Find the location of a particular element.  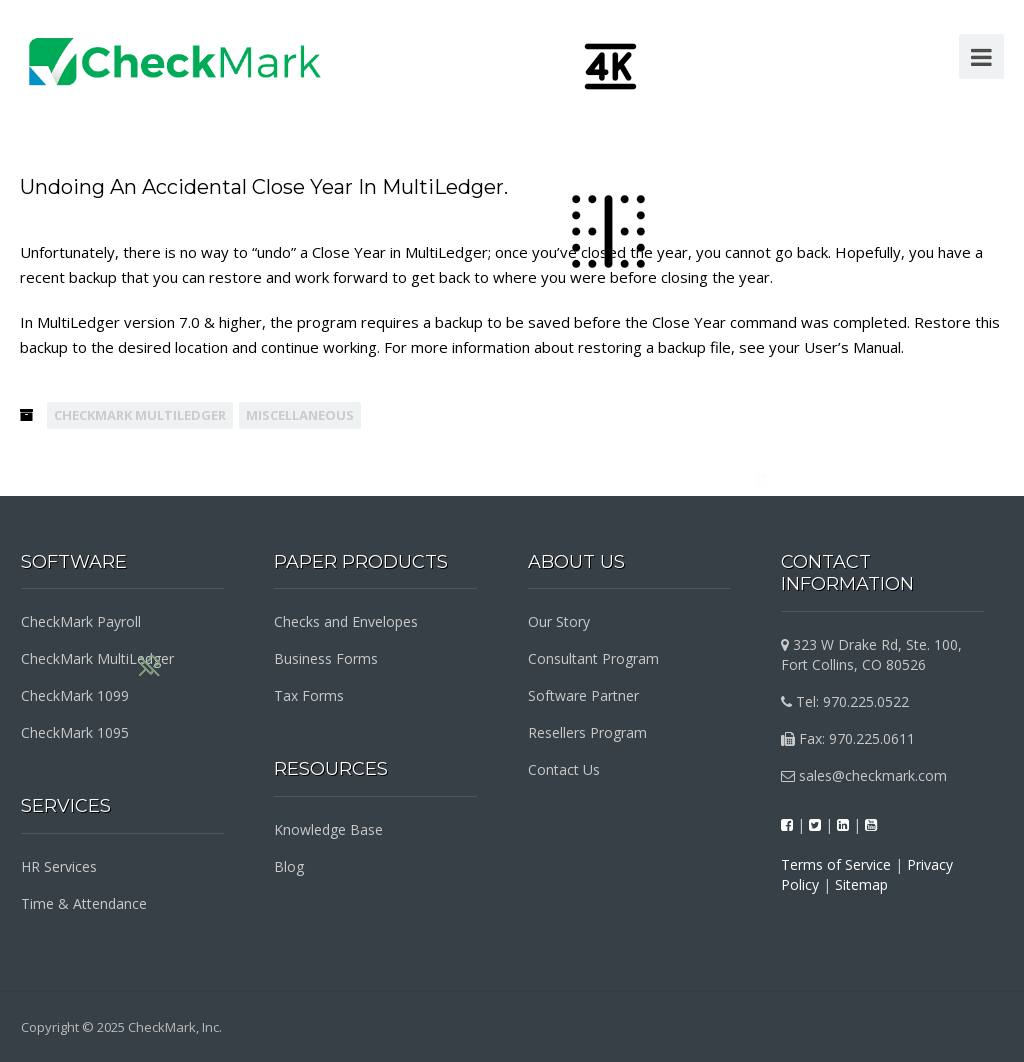

unpin an item from your saved collection is located at coordinates (149, 666).